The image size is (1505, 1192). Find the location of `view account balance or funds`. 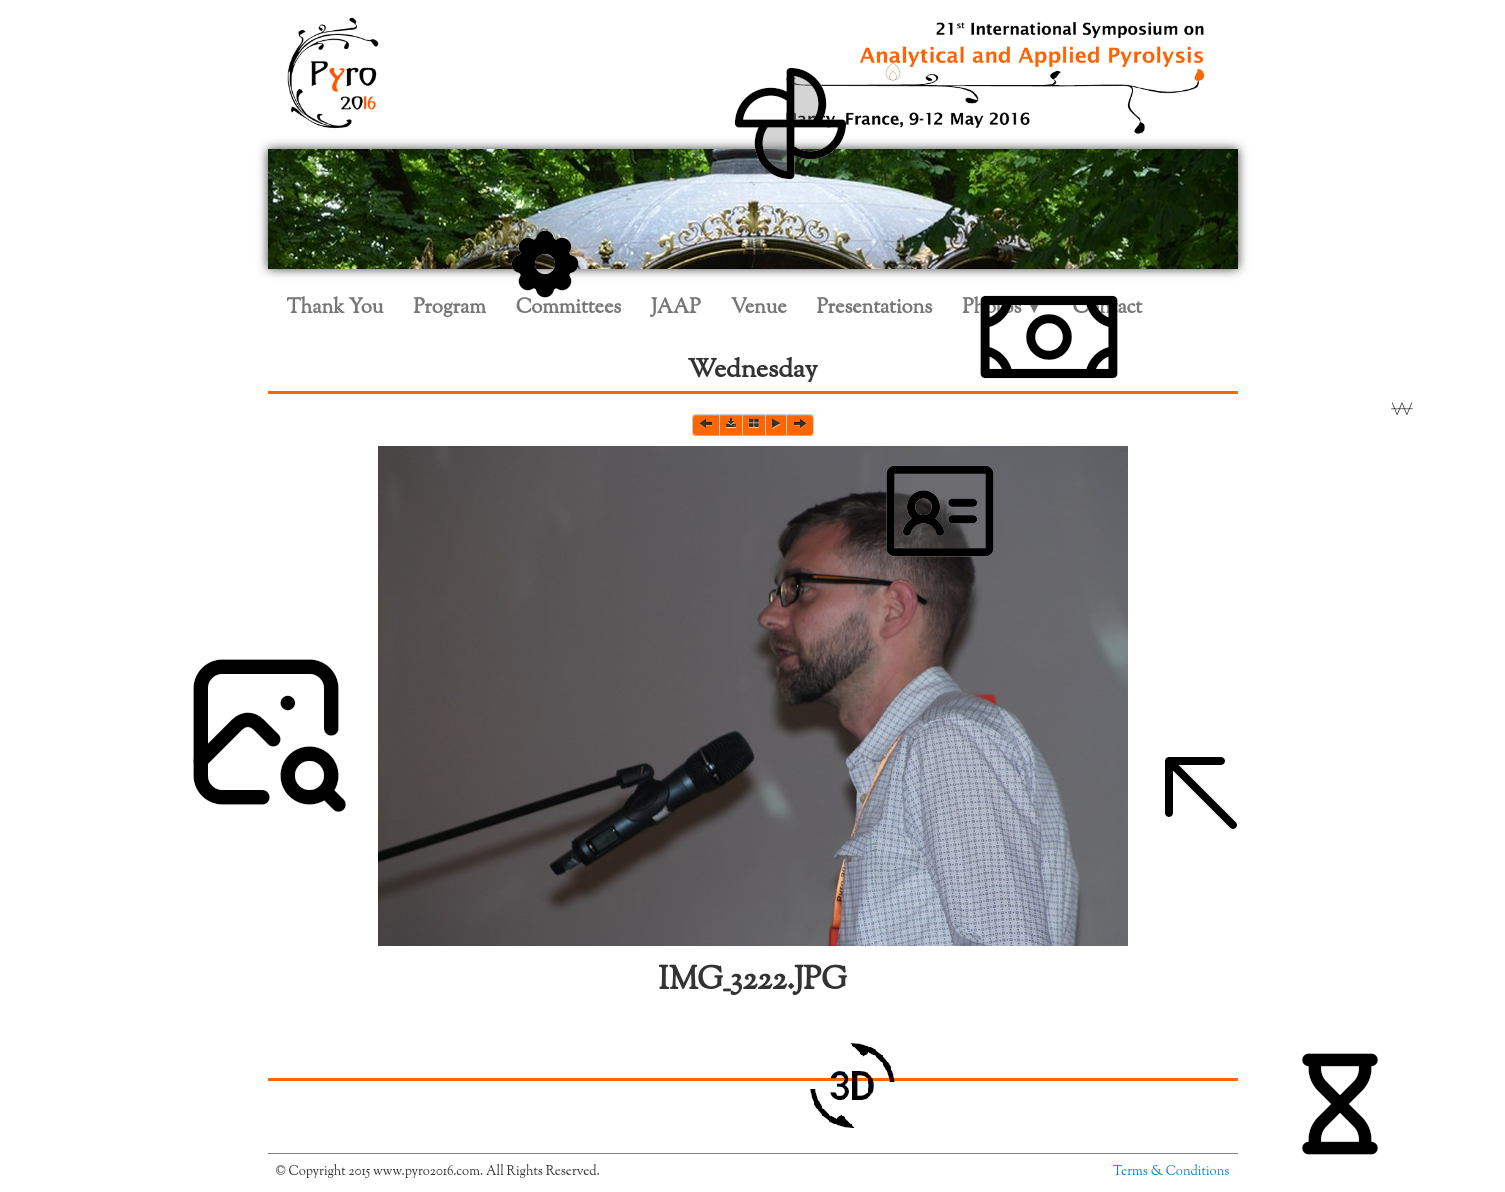

view account balance or funds is located at coordinates (1049, 337).